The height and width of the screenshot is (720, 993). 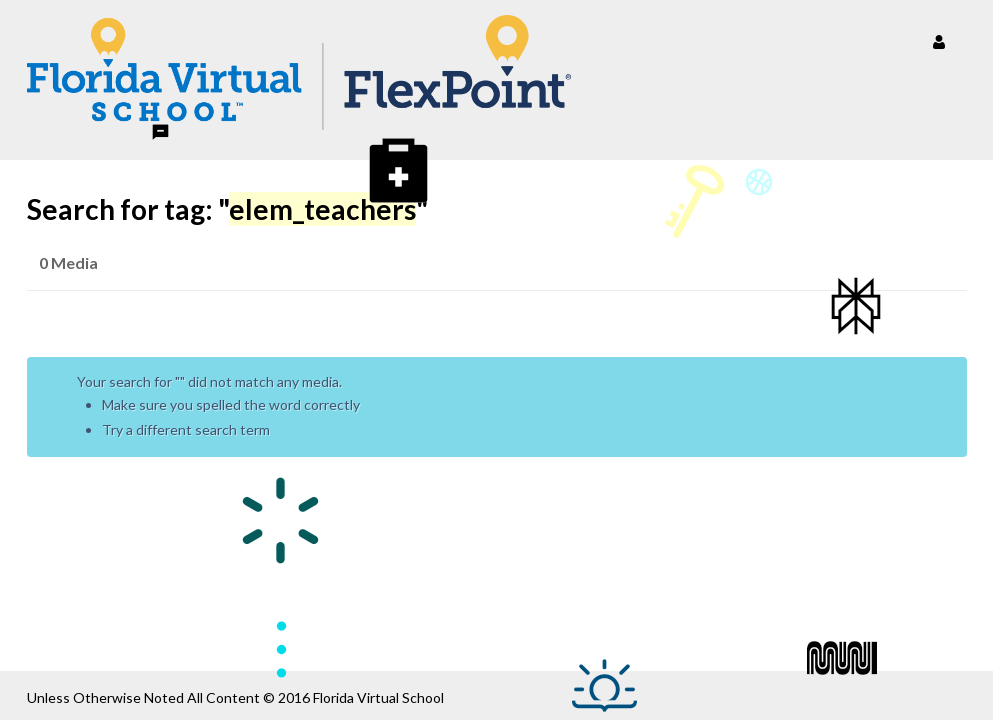 I want to click on access medical records or patient files, so click(x=398, y=170).